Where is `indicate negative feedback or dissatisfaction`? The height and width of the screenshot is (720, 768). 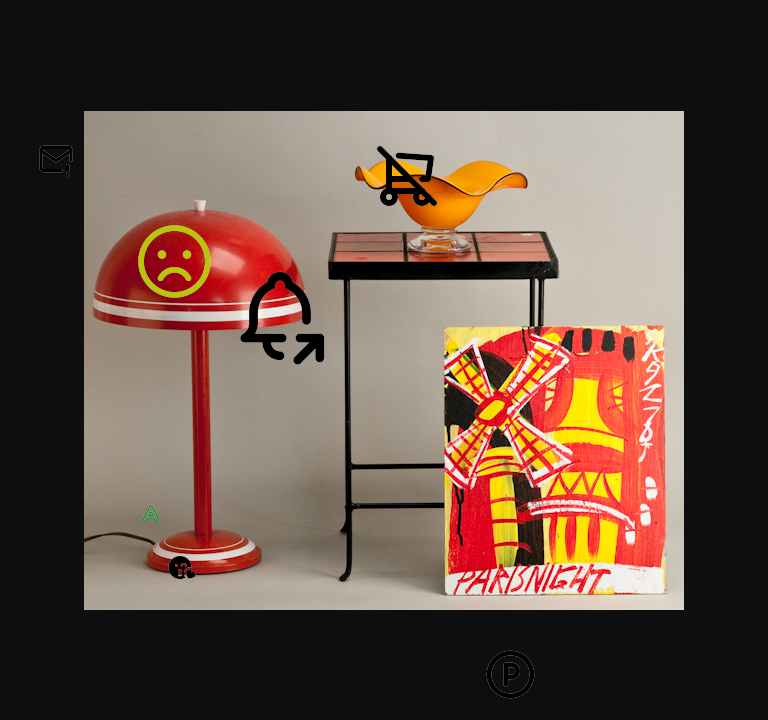 indicate negative feedback or dissatisfaction is located at coordinates (174, 261).